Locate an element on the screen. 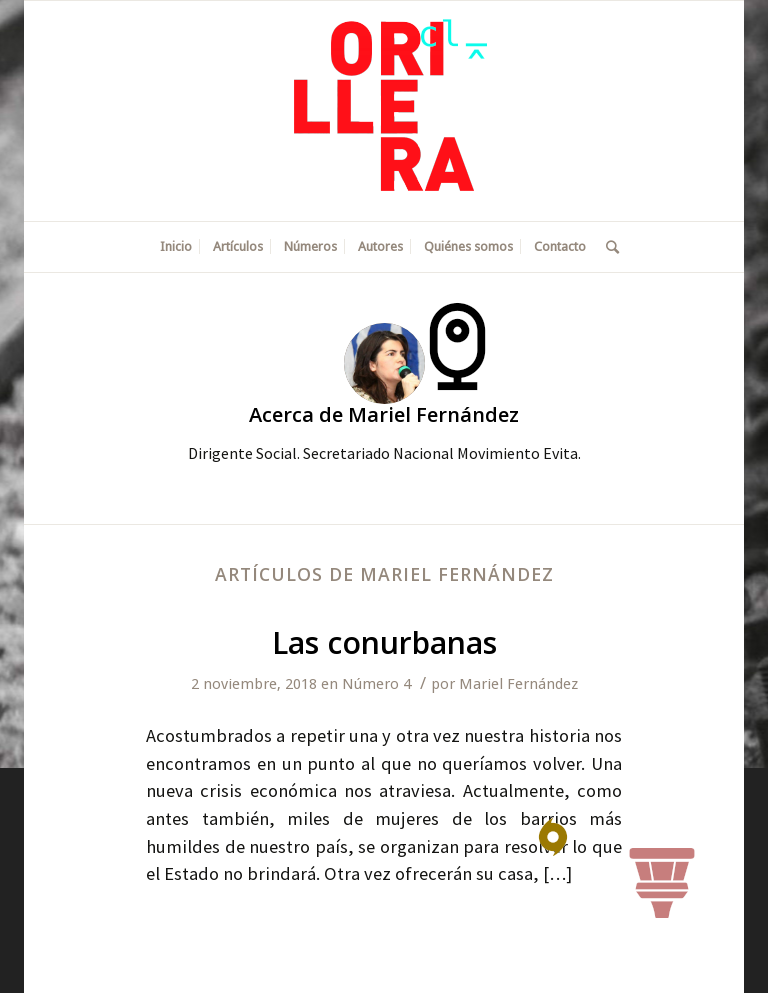 The width and height of the screenshot is (768, 993). commitlint logo - a tool for linting commit messages is located at coordinates (454, 39).